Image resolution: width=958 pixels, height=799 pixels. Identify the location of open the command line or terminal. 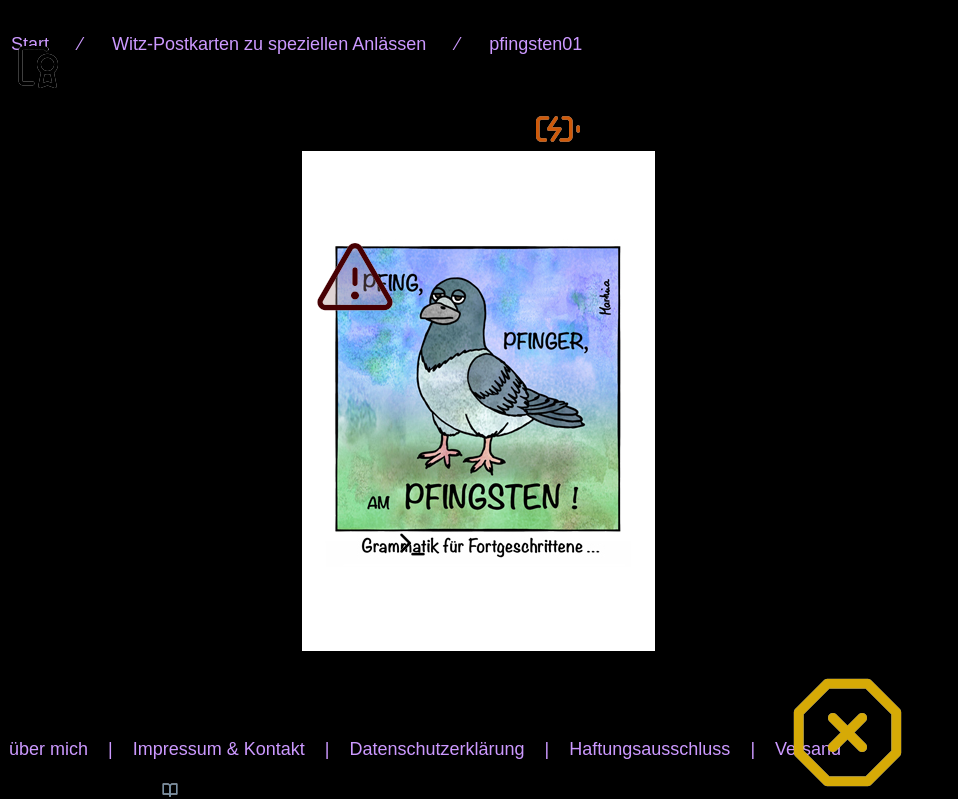
(412, 544).